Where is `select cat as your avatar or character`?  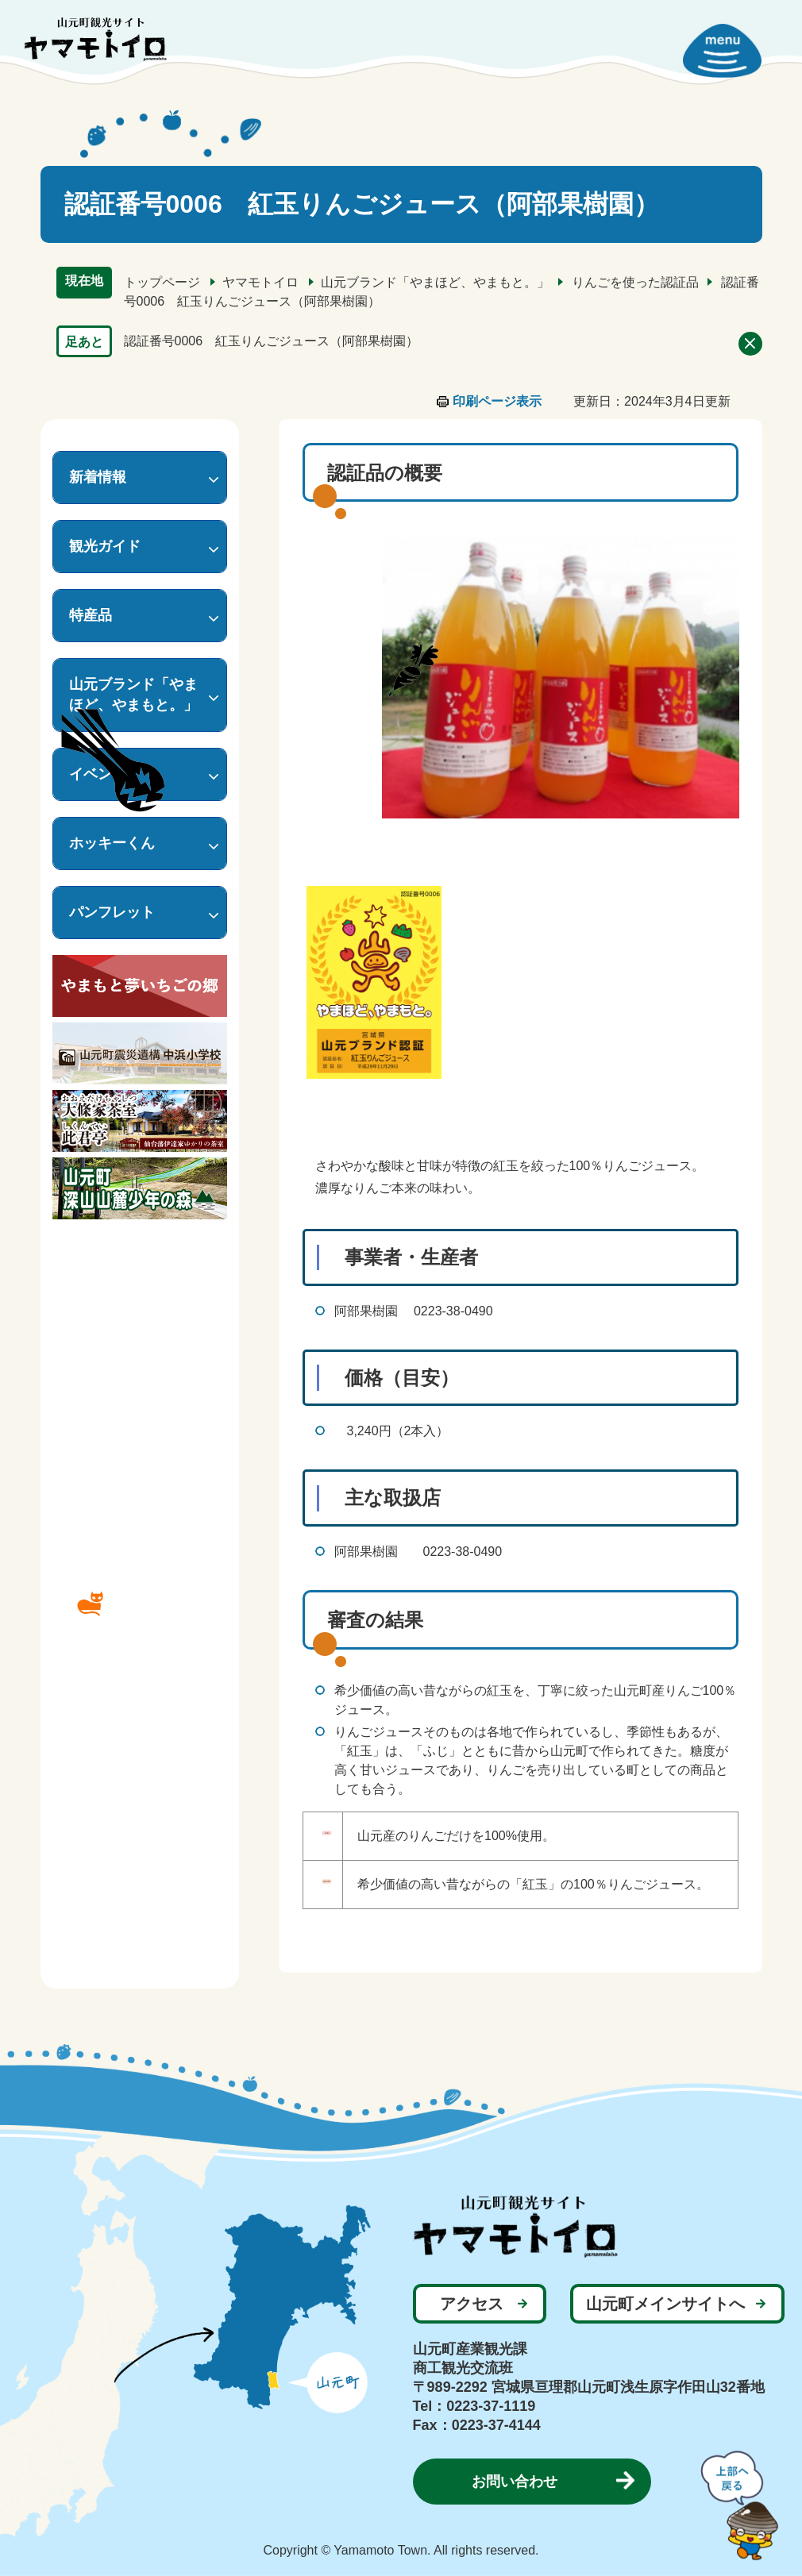 select cat as your avatar or character is located at coordinates (90, 1603).